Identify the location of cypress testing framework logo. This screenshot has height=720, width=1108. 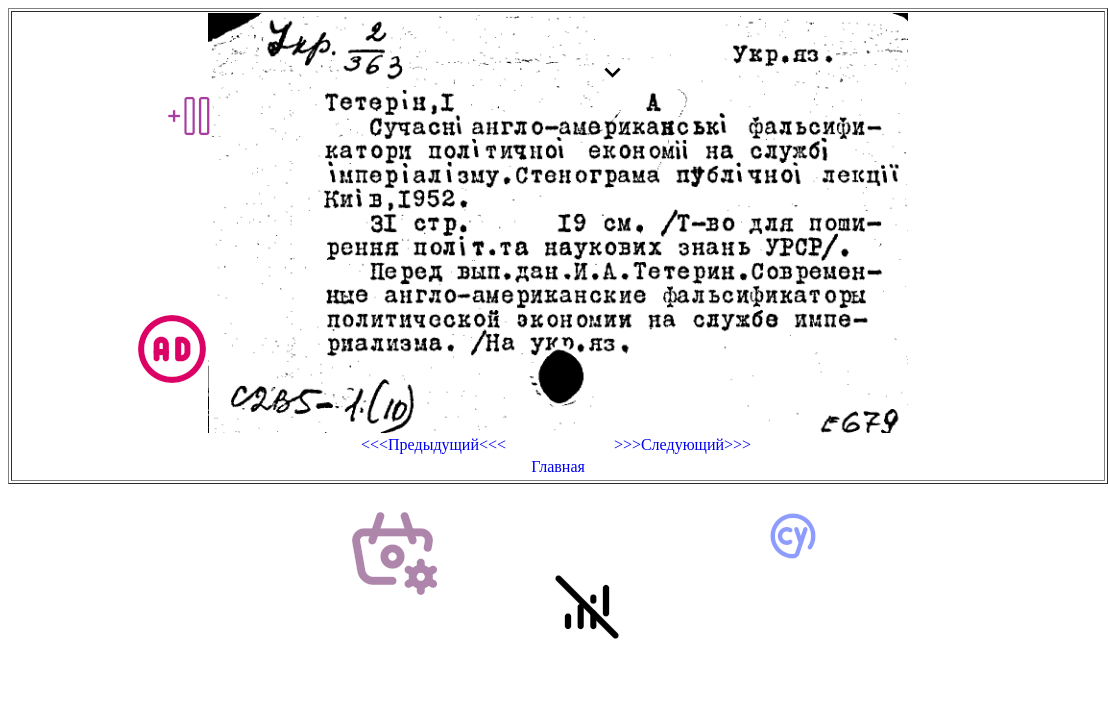
(793, 536).